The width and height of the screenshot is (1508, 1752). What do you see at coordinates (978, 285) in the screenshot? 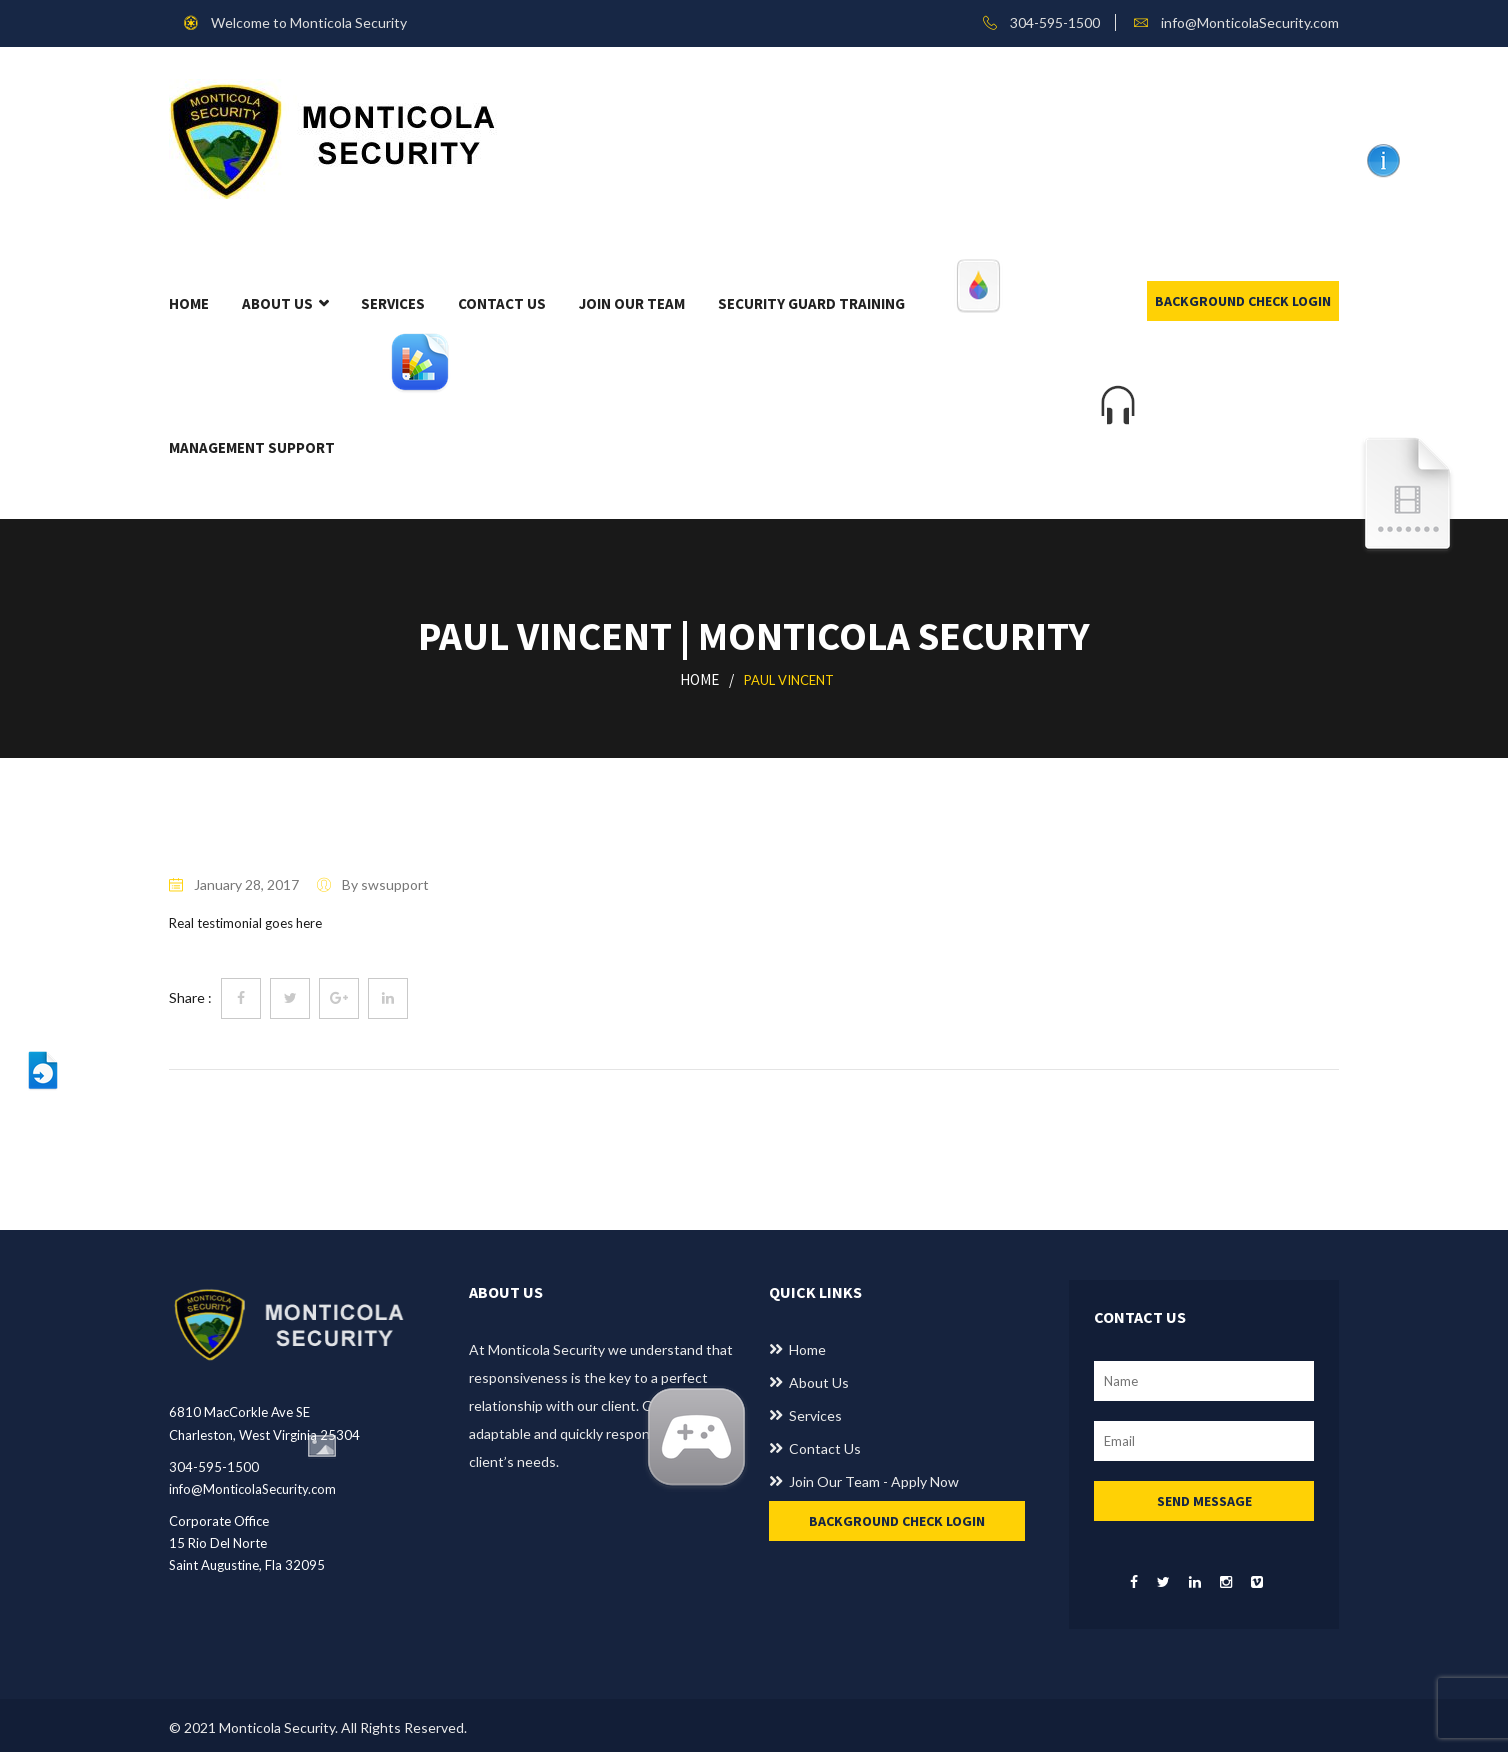
I see `an ICC color profile file` at bounding box center [978, 285].